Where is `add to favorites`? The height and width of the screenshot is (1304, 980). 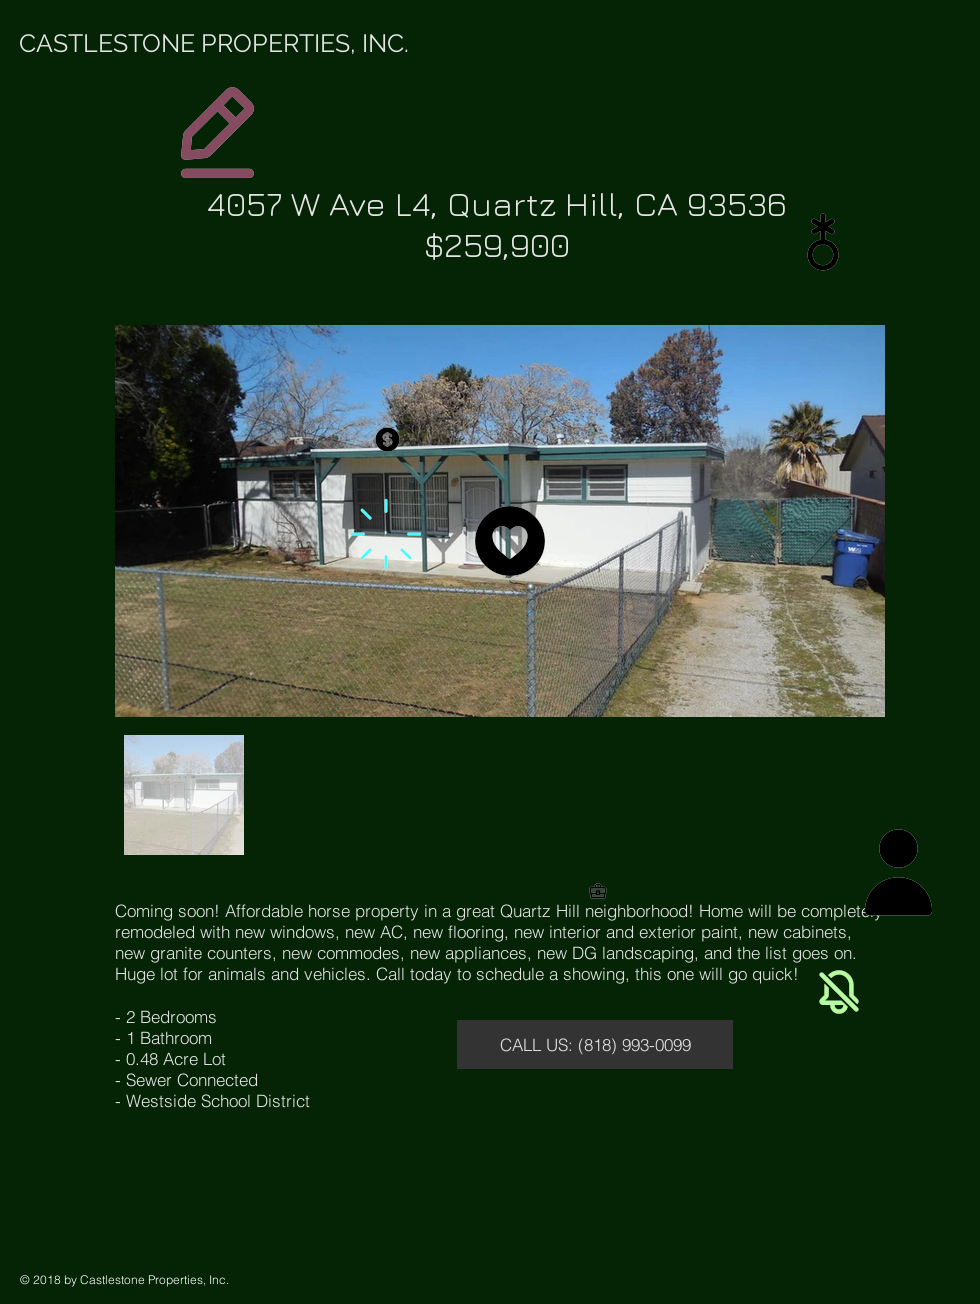
add to favorites is located at coordinates (510, 541).